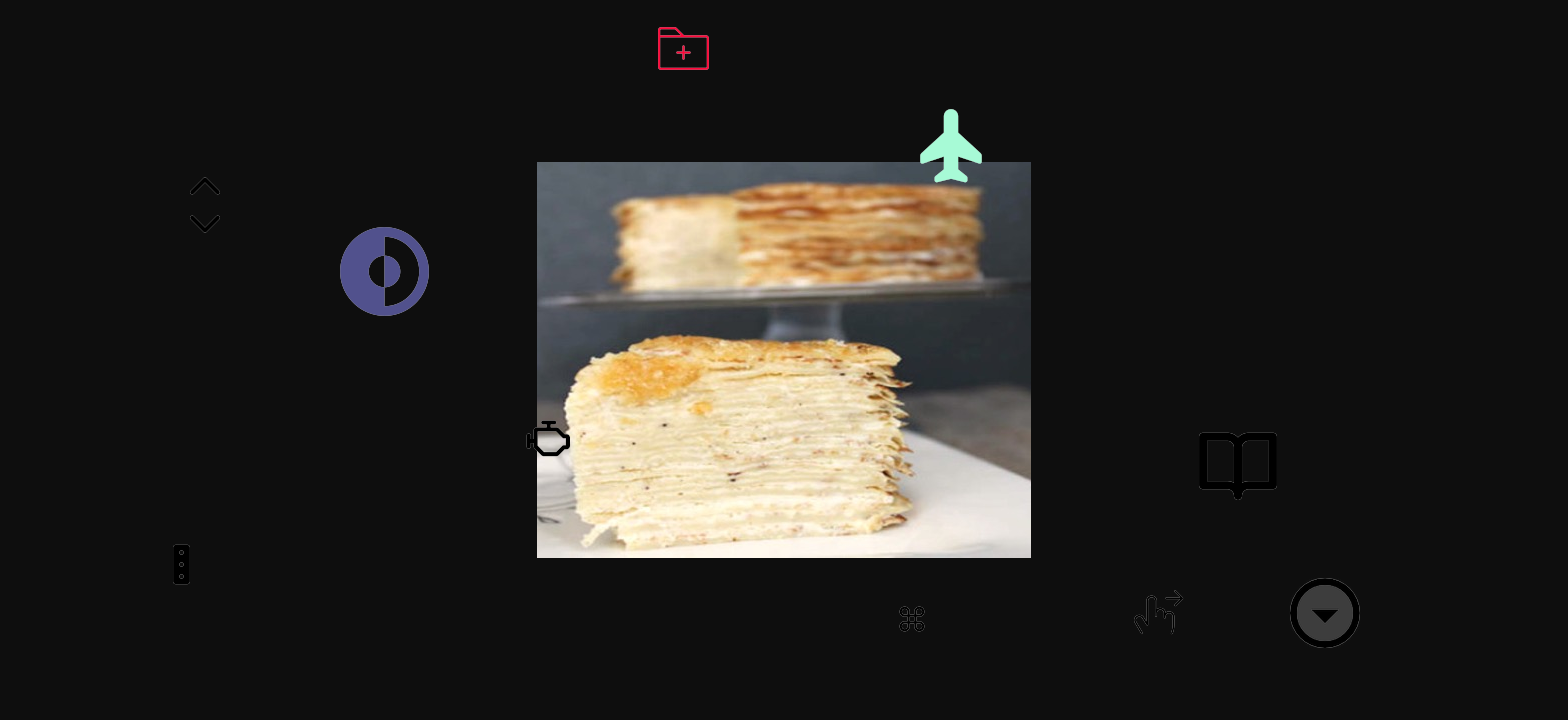  Describe the element at coordinates (205, 205) in the screenshot. I see `expand or collapse a dropdown menu` at that location.